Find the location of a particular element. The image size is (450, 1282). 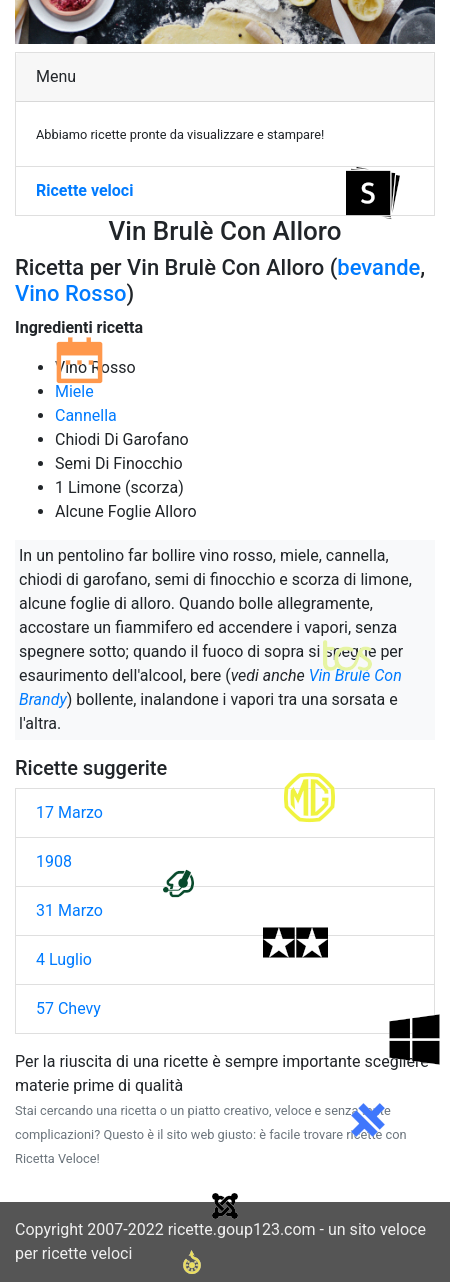

open zoiper VoIP calling app is located at coordinates (178, 883).